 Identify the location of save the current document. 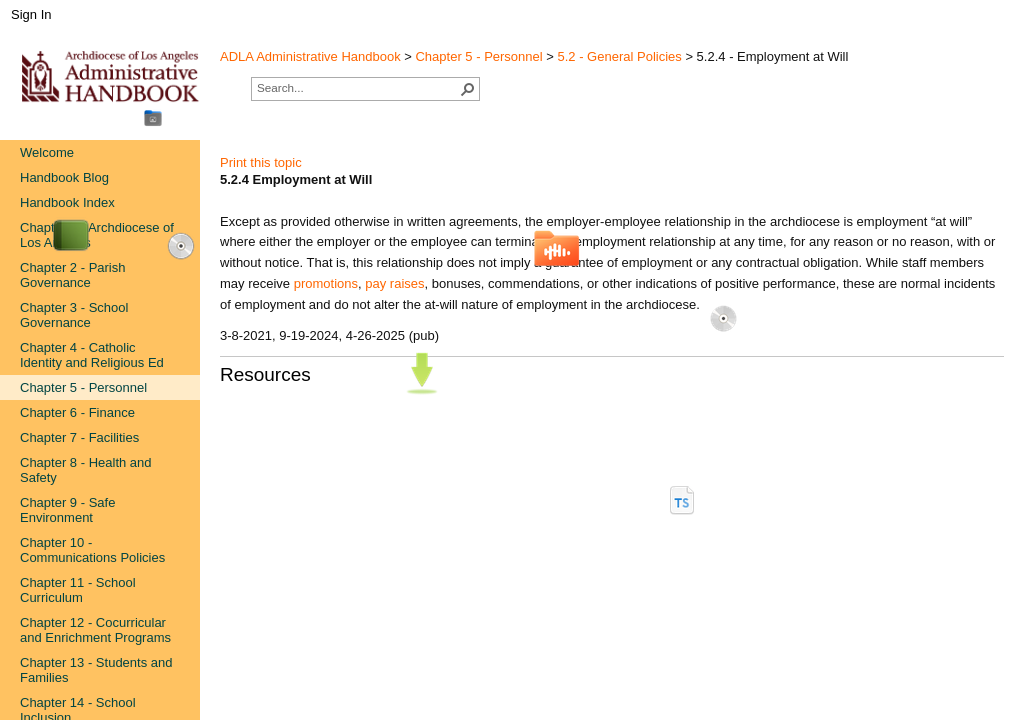
(422, 371).